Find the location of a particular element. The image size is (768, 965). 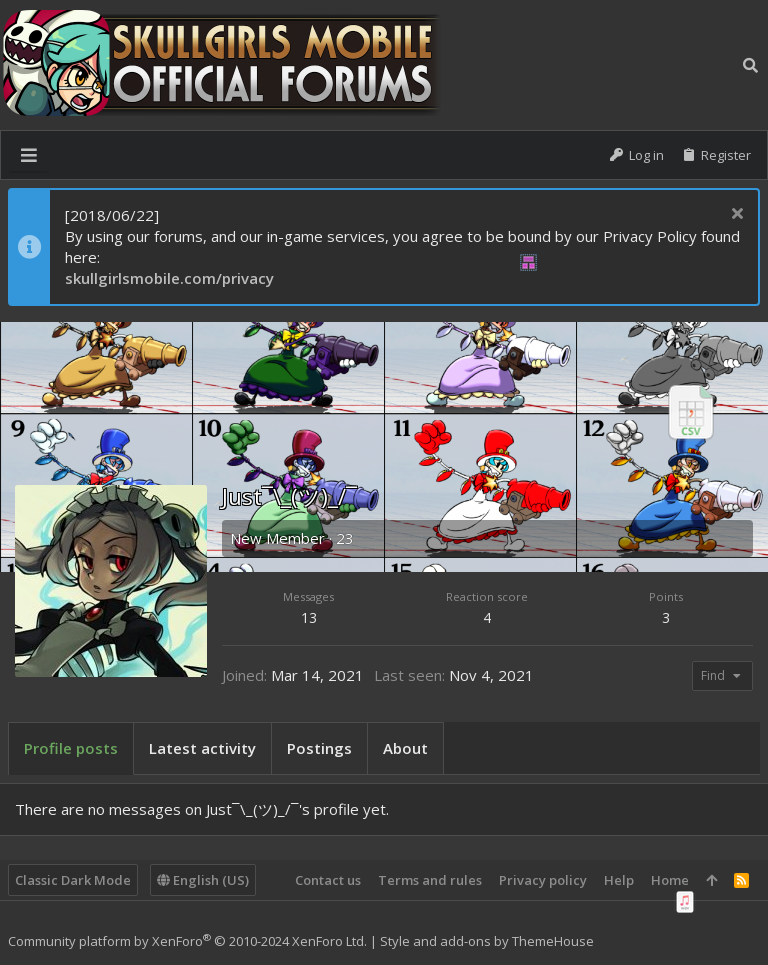

select all items in the current view is located at coordinates (528, 262).